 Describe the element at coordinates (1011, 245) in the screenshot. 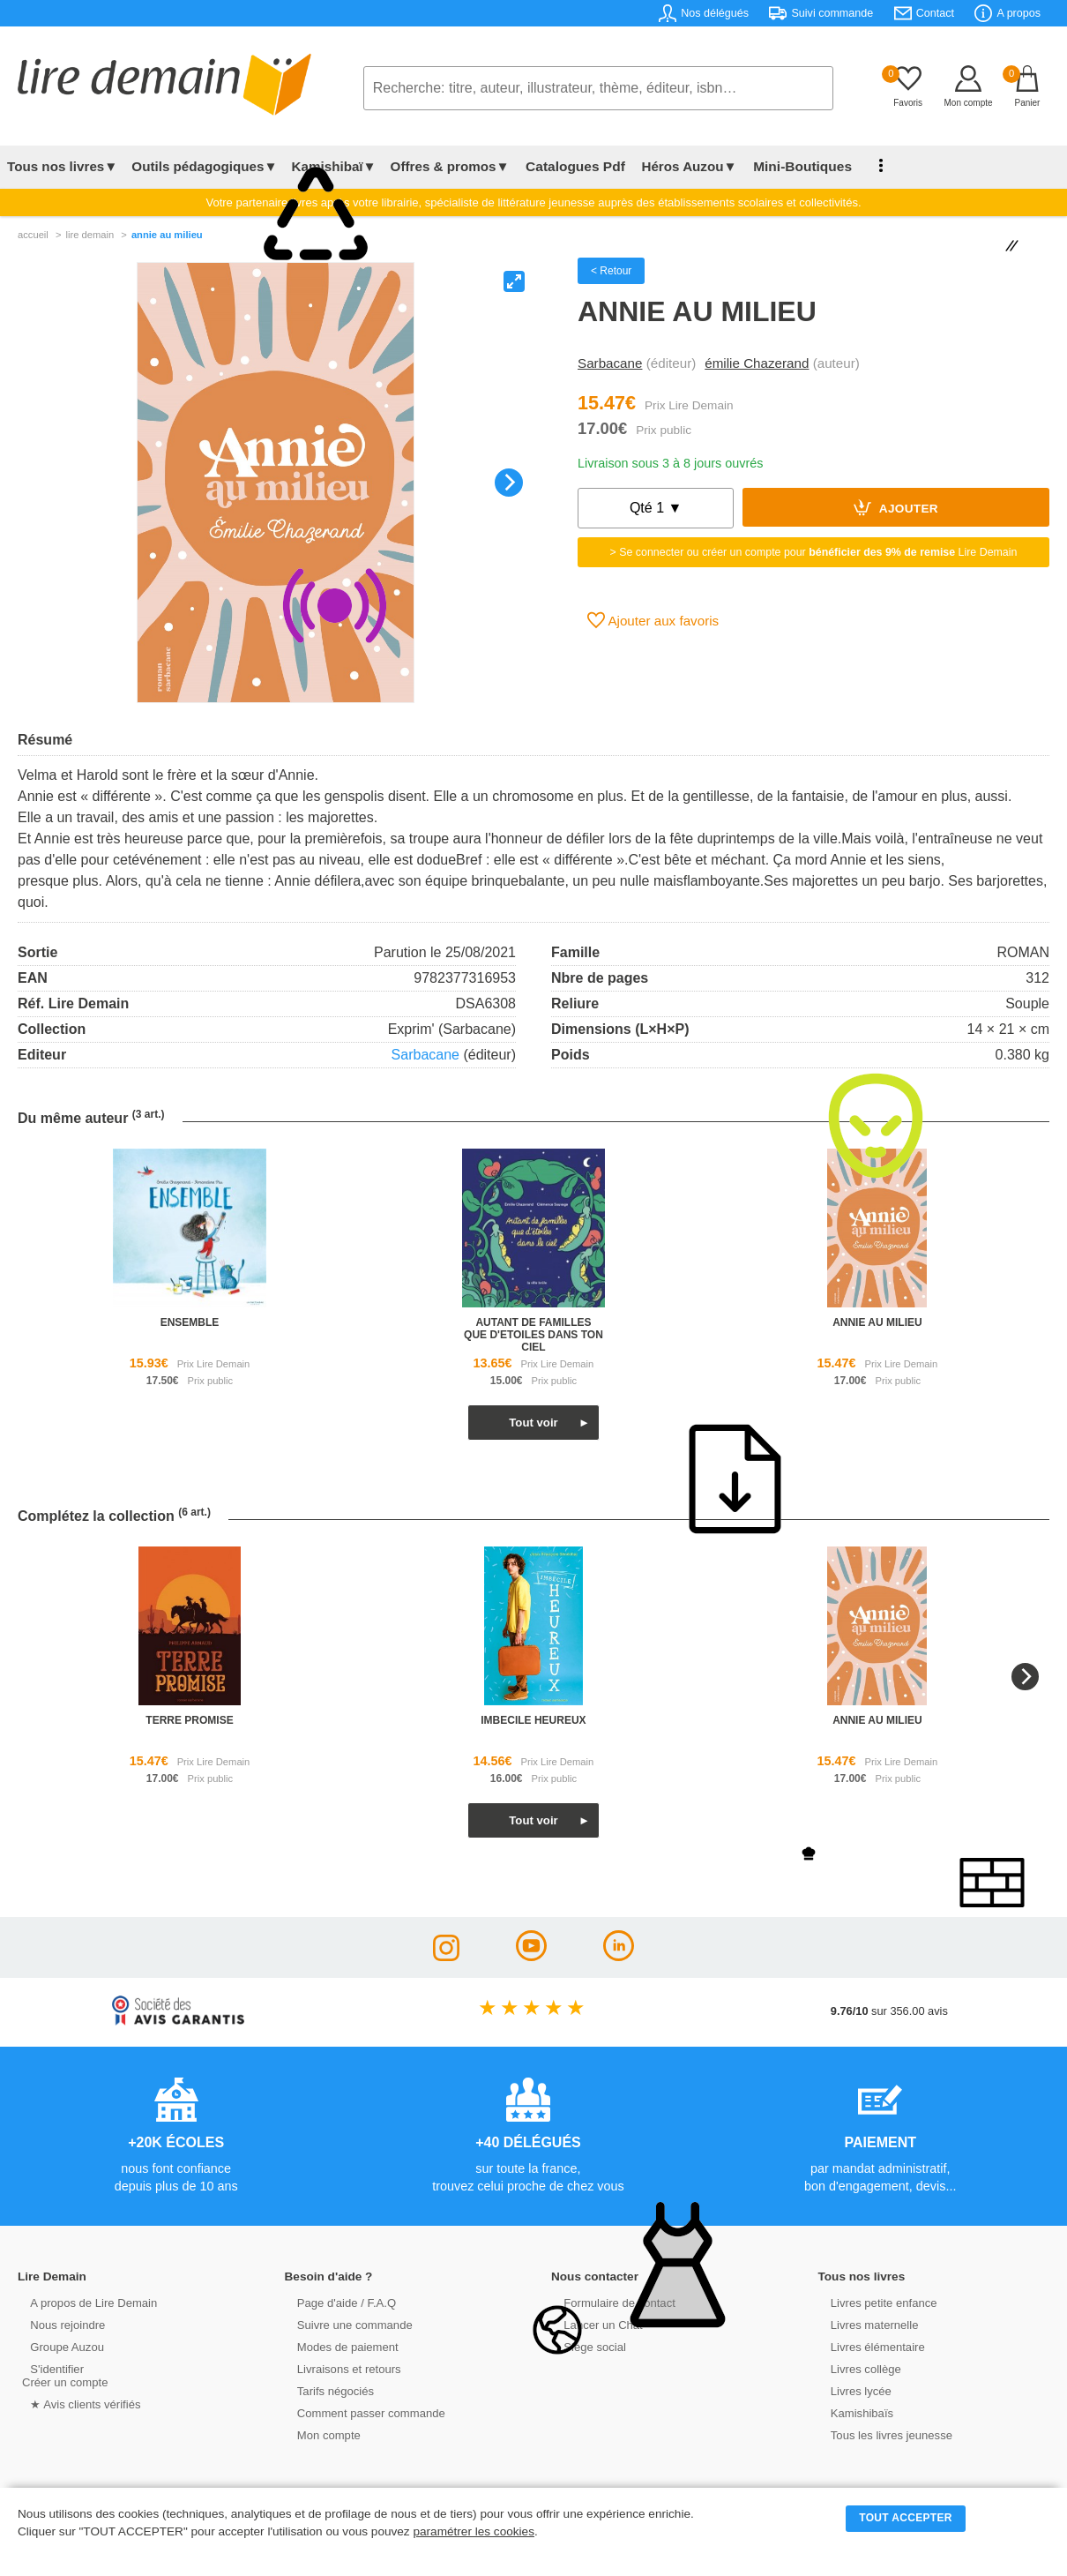

I see `indicates a separator or divider between elements` at that location.